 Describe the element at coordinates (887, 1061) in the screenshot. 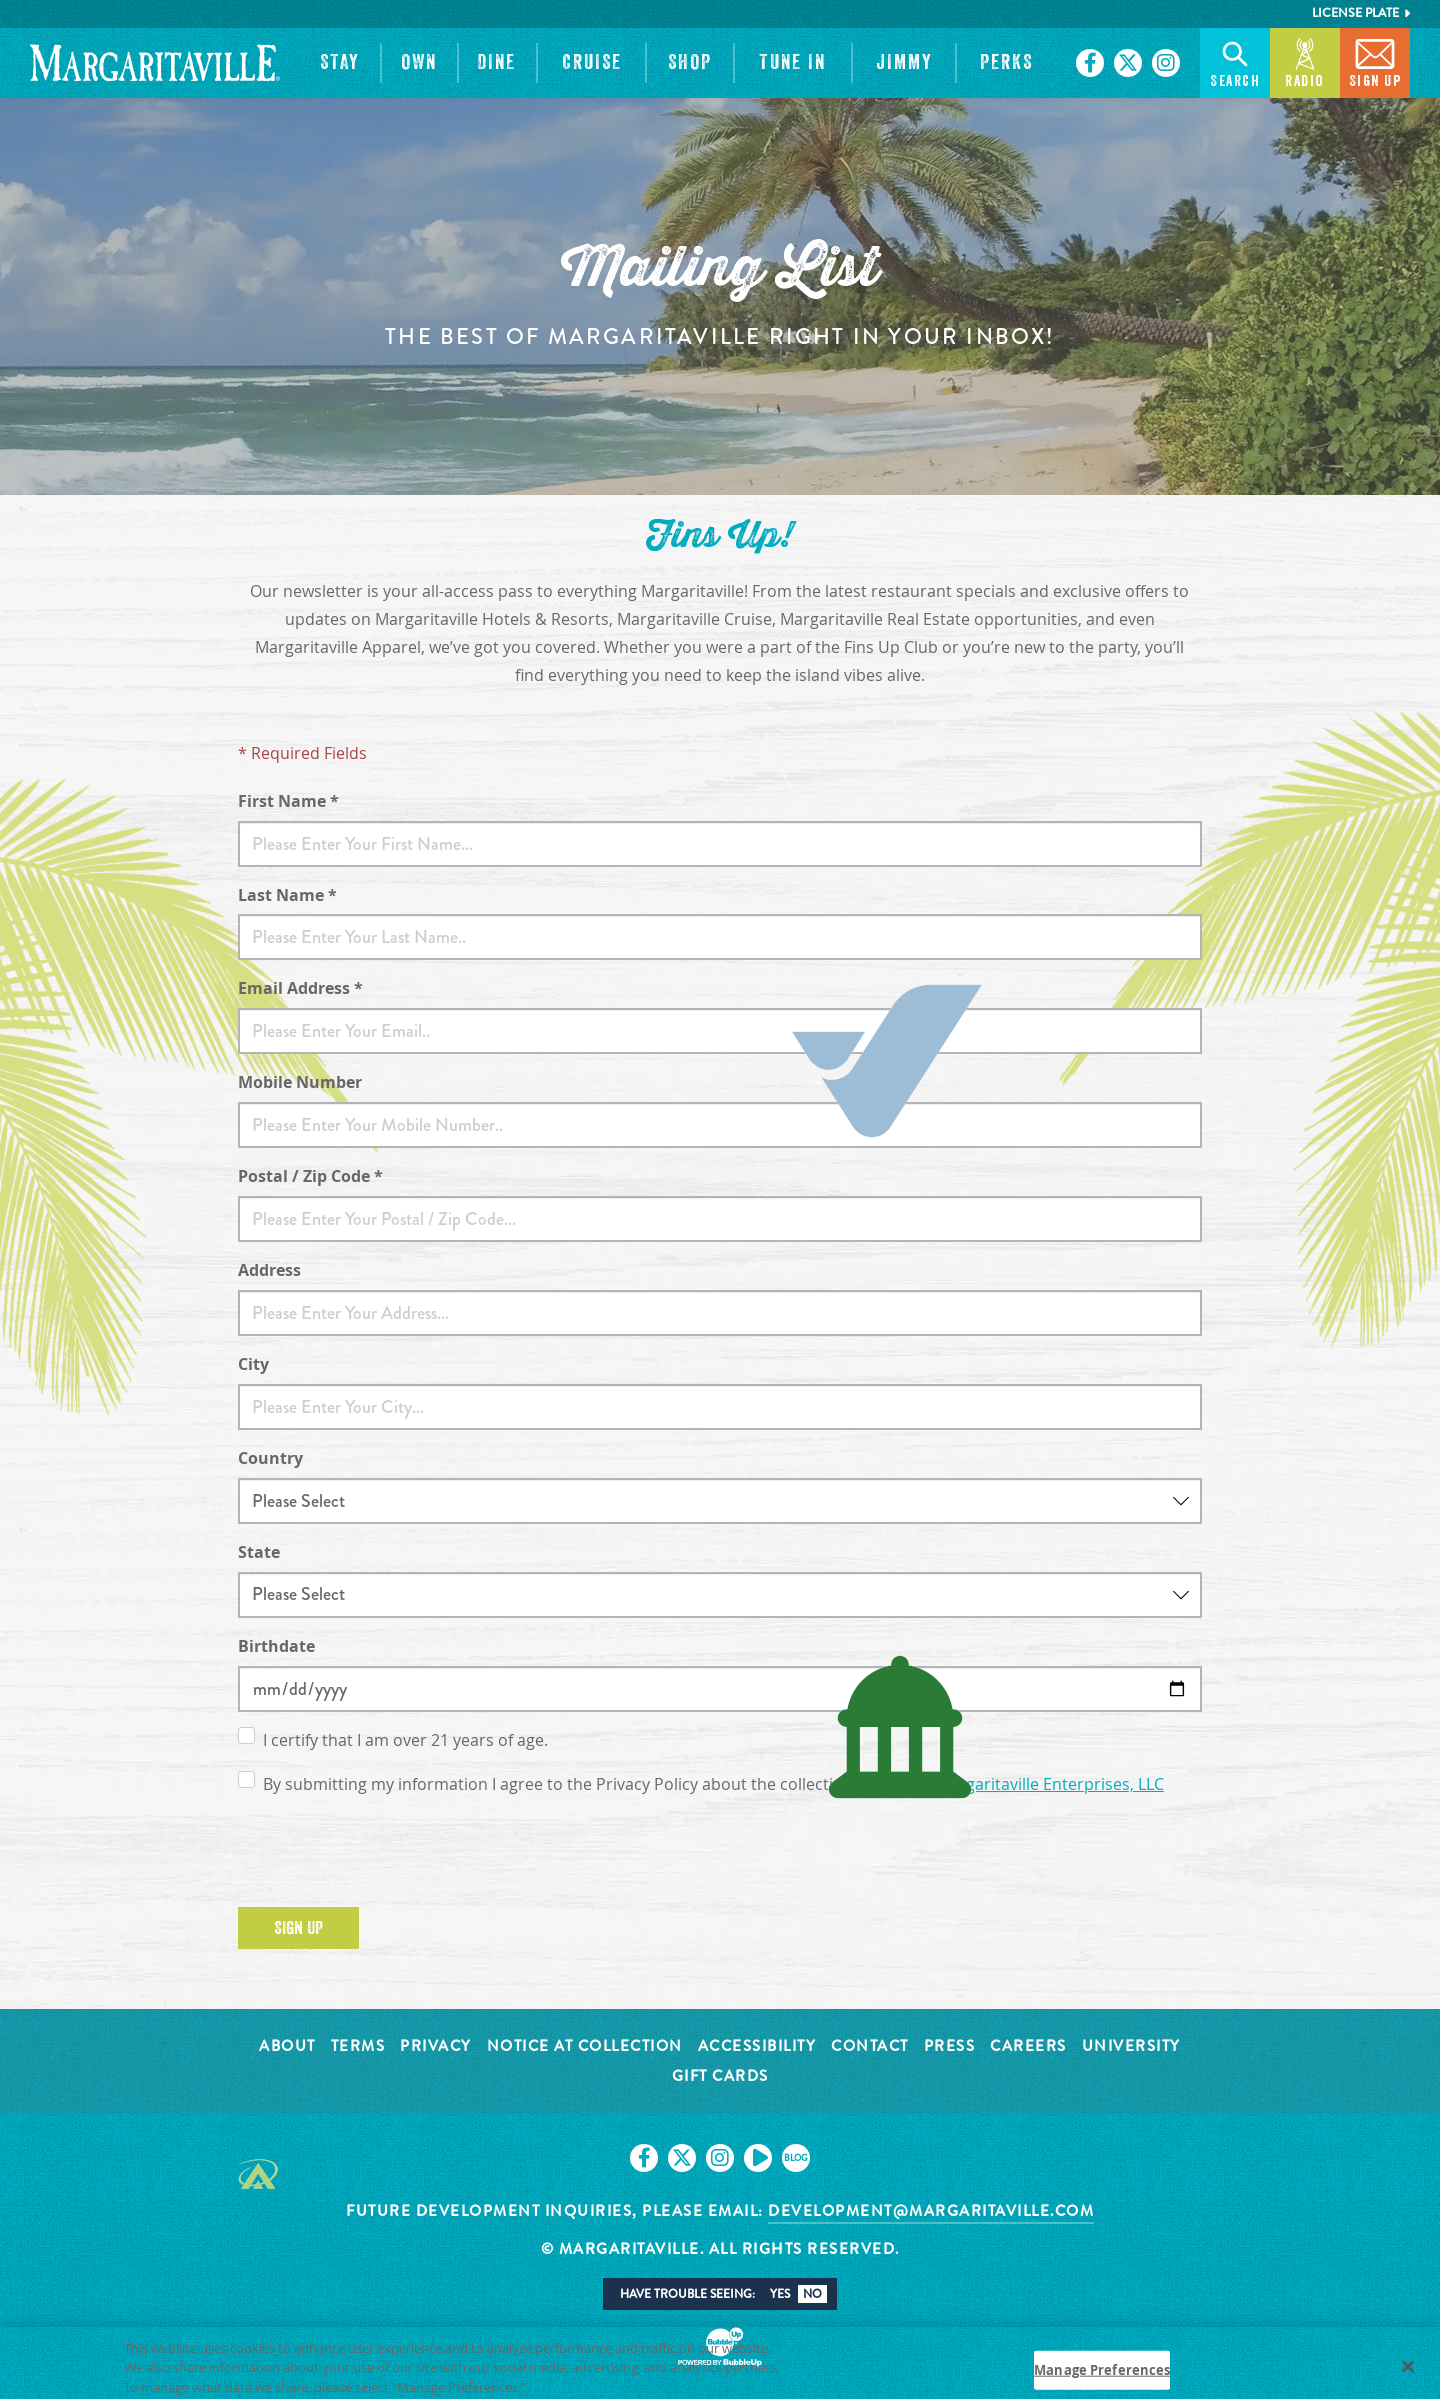

I see `voip.ms logo` at that location.